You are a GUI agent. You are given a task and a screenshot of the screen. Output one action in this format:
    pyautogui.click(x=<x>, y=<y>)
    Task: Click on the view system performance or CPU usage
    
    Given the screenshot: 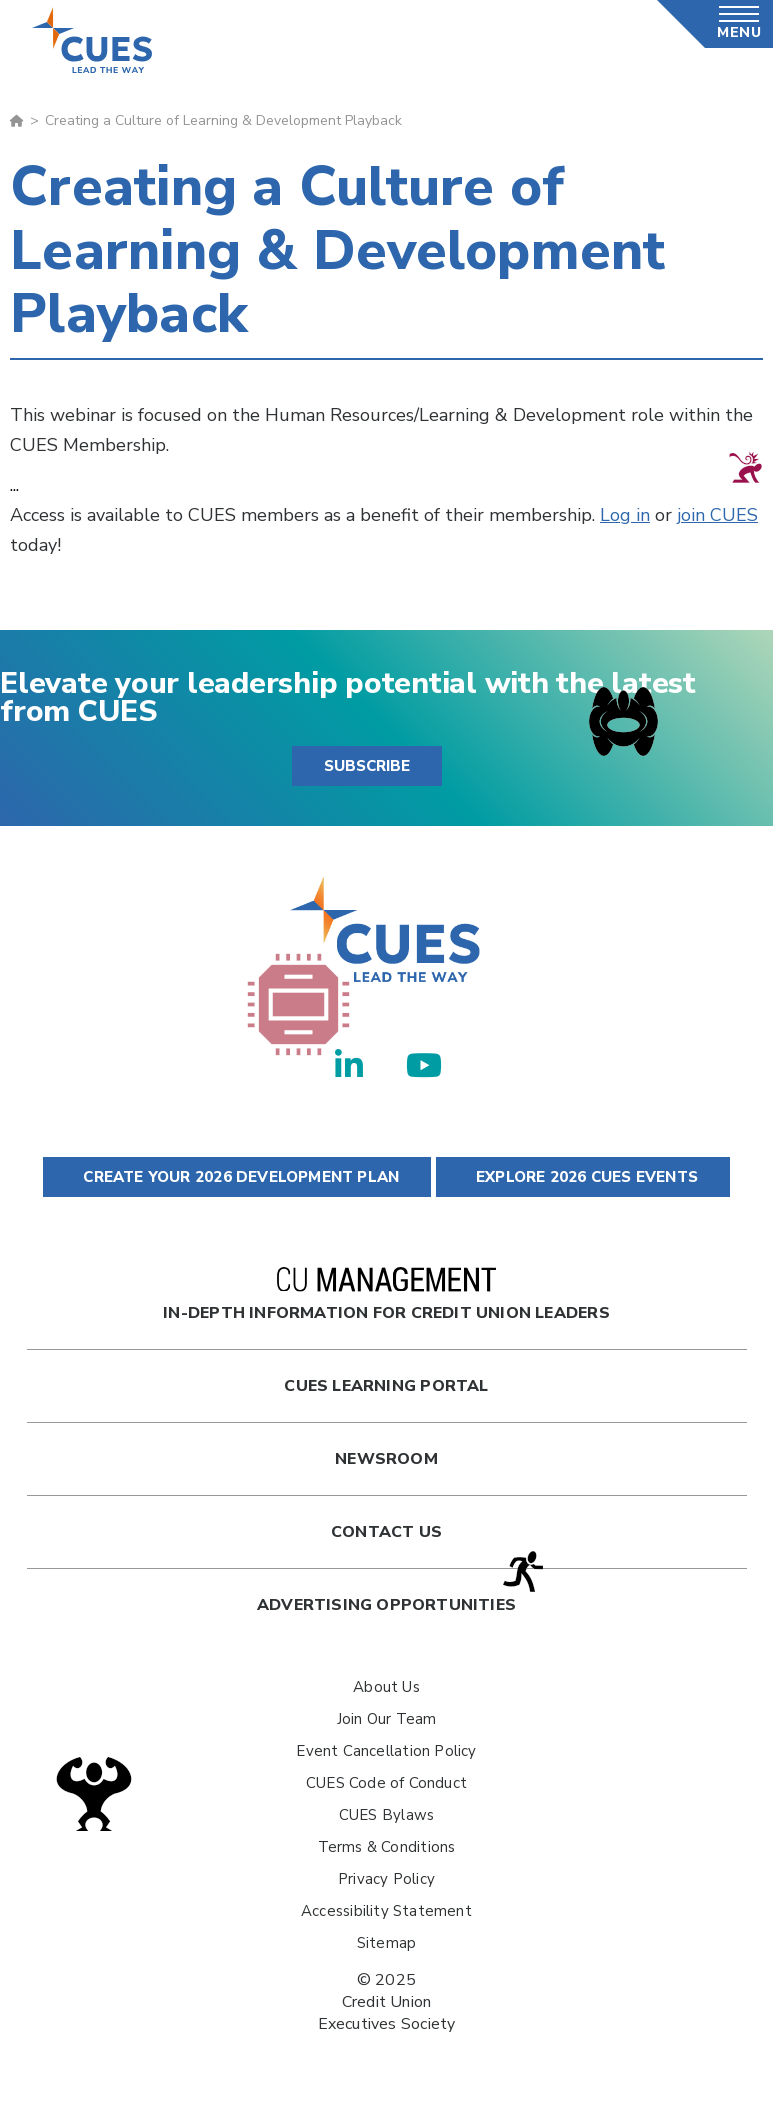 What is the action you would take?
    pyautogui.click(x=298, y=1004)
    